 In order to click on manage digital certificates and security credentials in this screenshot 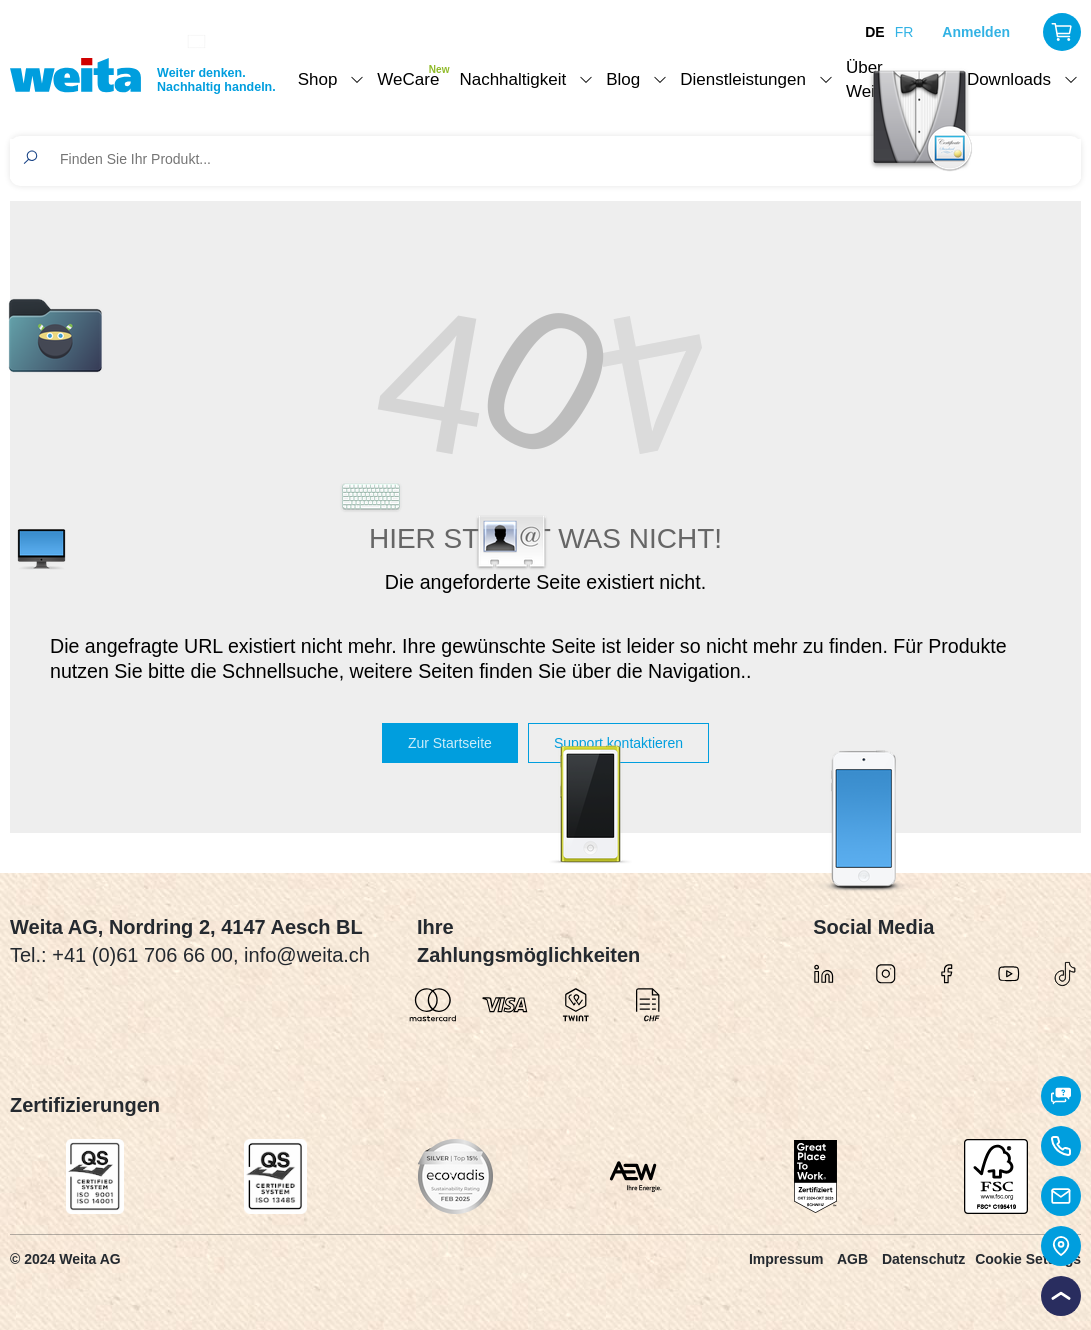, I will do `click(919, 119)`.